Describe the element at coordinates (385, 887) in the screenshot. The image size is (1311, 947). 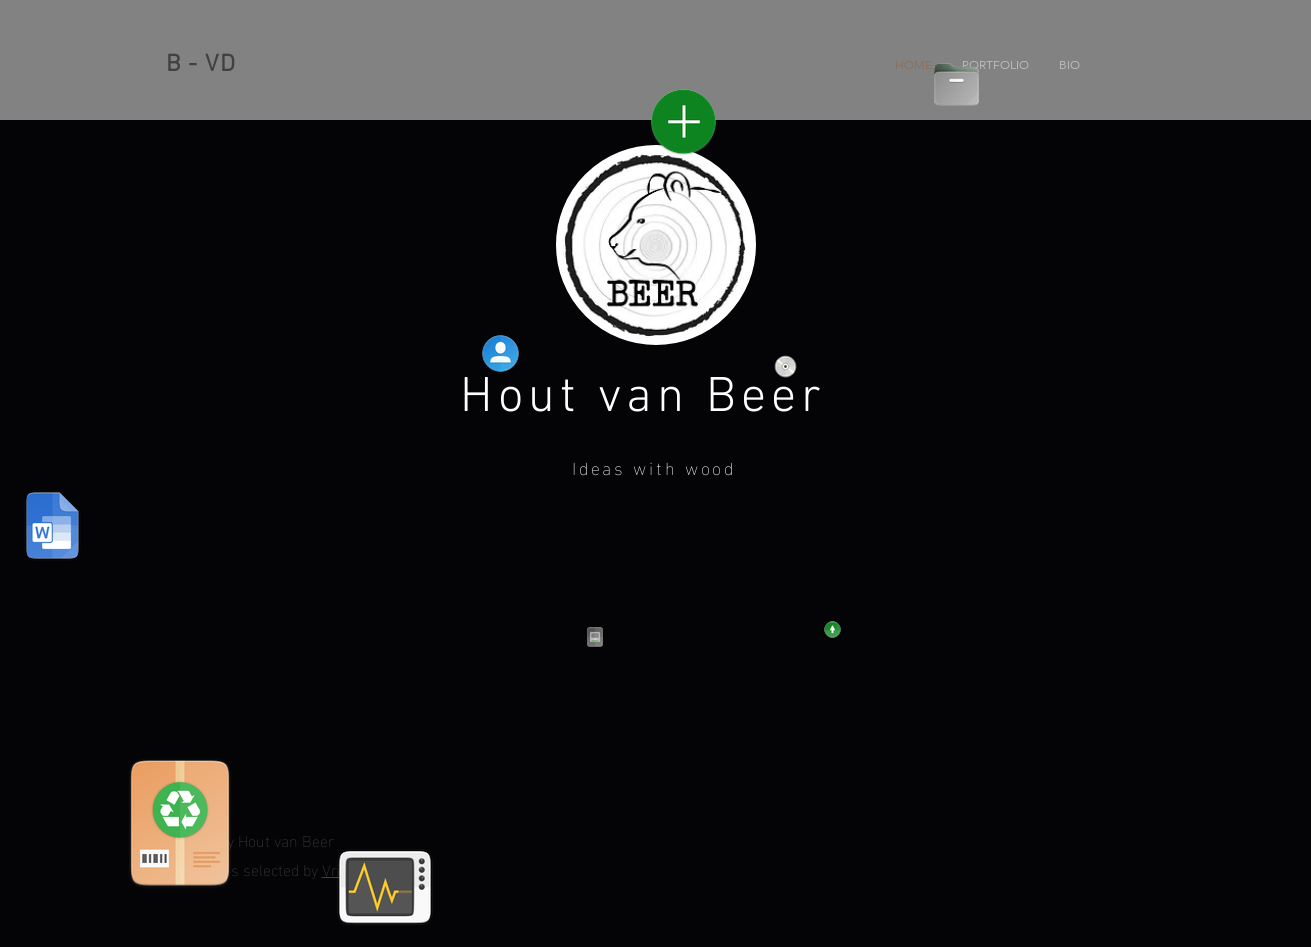
I see `launch htop system monitor application` at that location.